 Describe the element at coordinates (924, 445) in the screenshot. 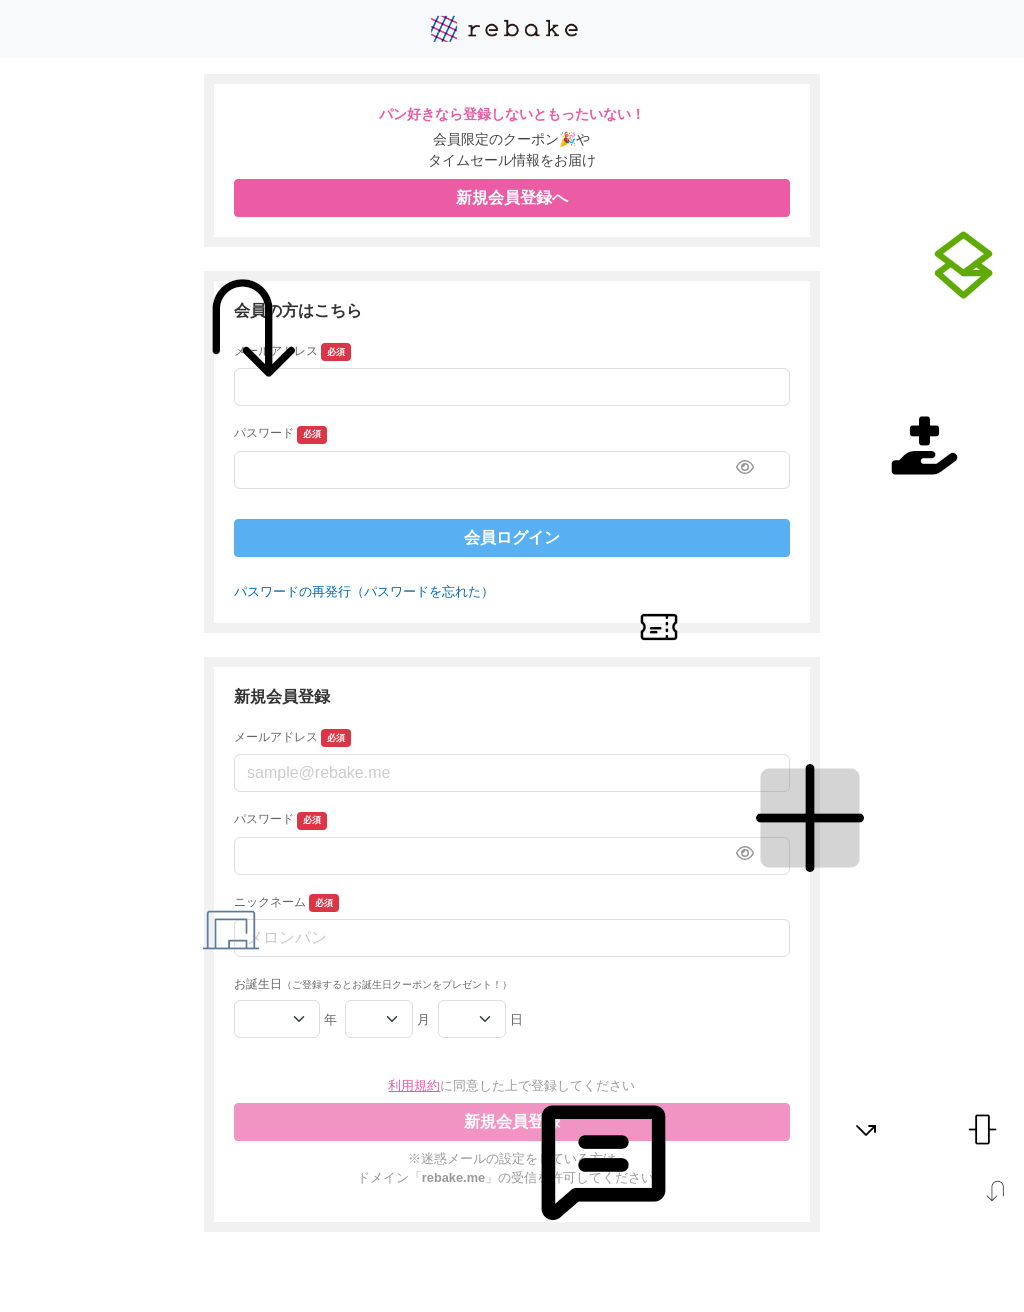

I see `access medical or healthcare services` at that location.